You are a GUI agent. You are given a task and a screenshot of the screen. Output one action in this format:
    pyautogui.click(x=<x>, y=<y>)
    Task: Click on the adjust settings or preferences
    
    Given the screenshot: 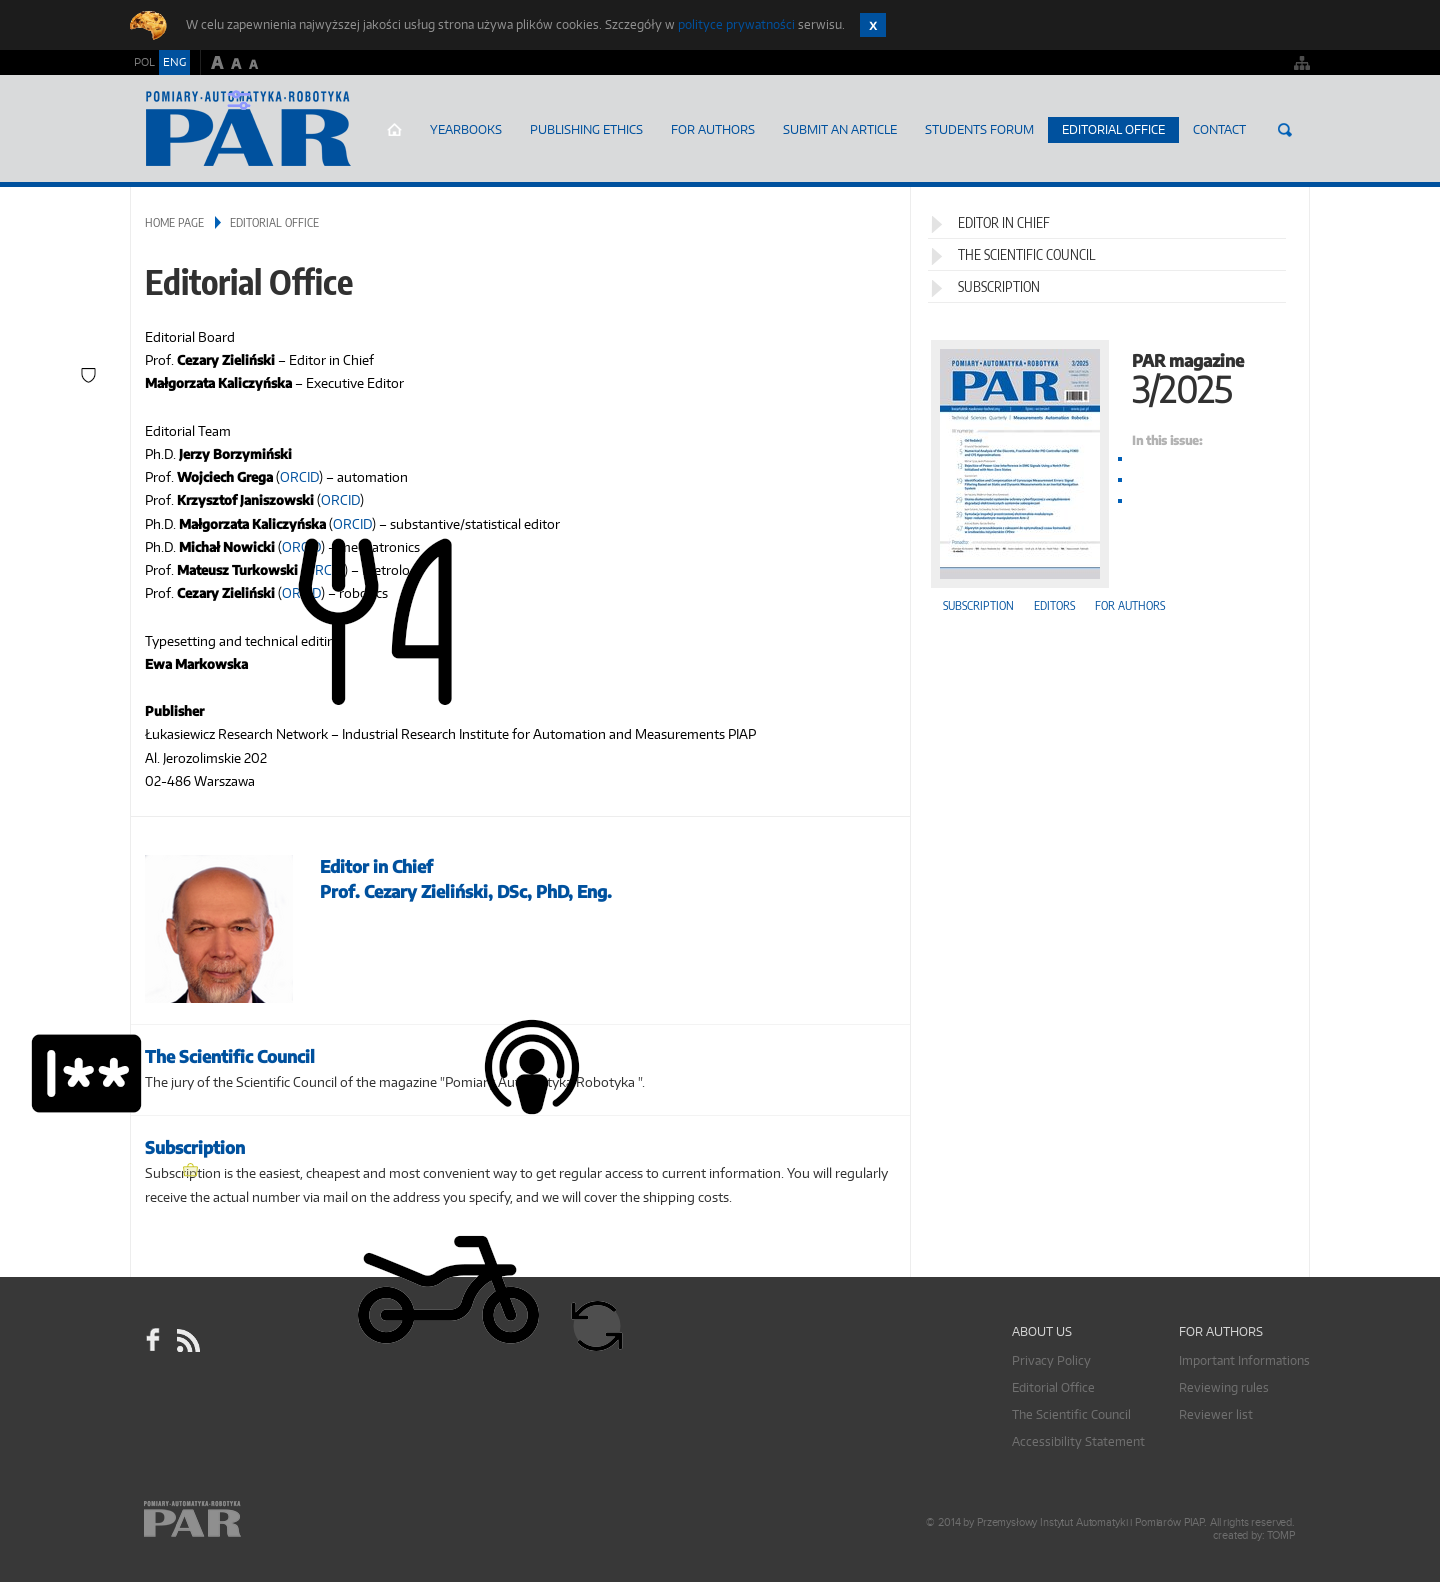 What is the action you would take?
    pyautogui.click(x=239, y=100)
    